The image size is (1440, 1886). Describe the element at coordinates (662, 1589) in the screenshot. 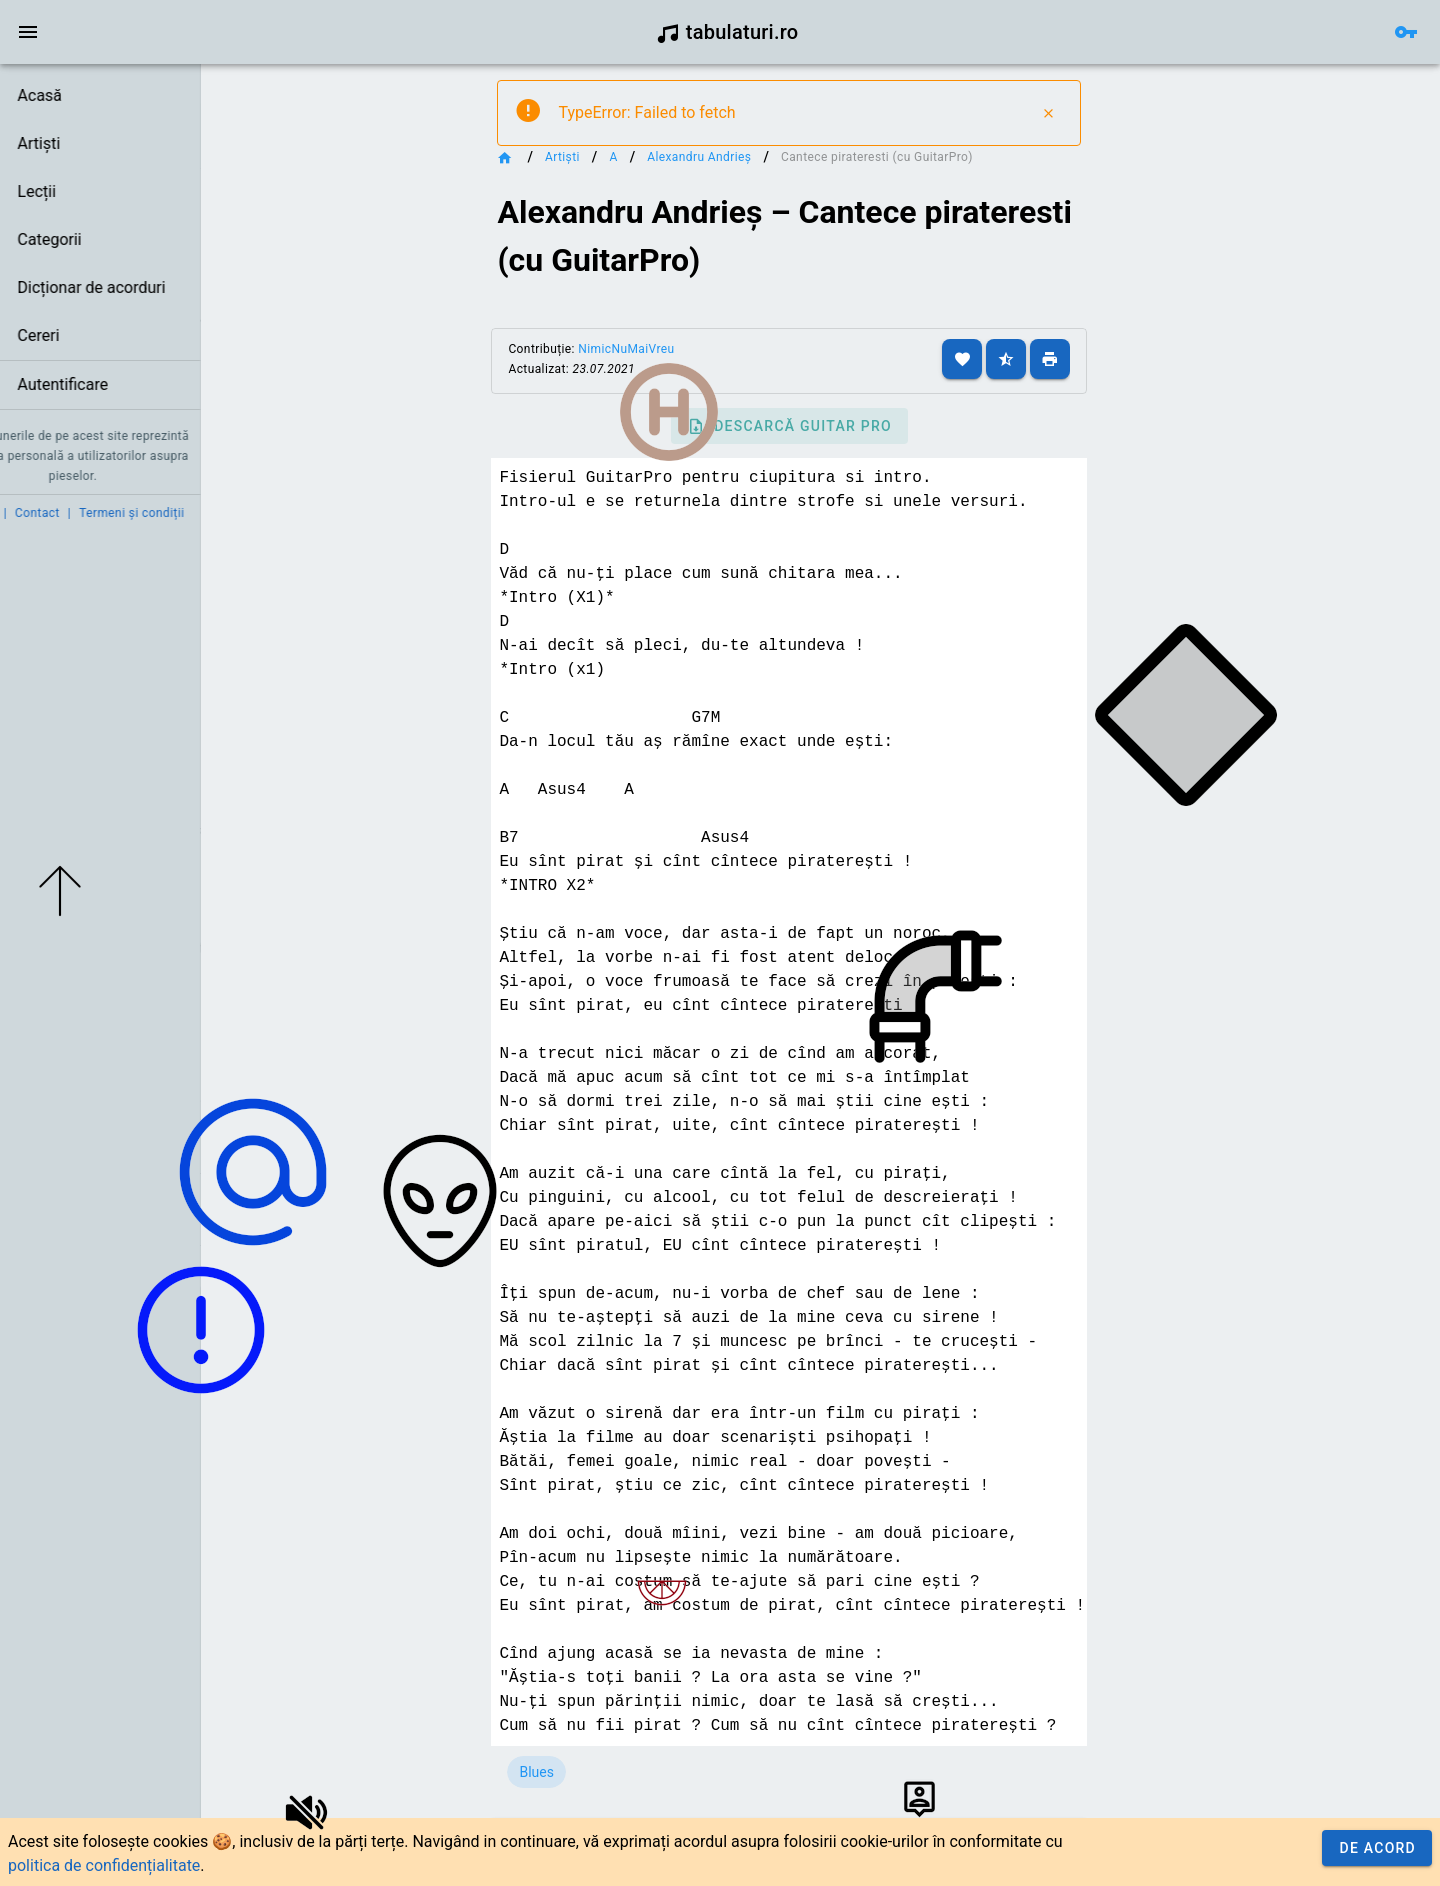

I see `indicates citrus or fruit-related content` at that location.